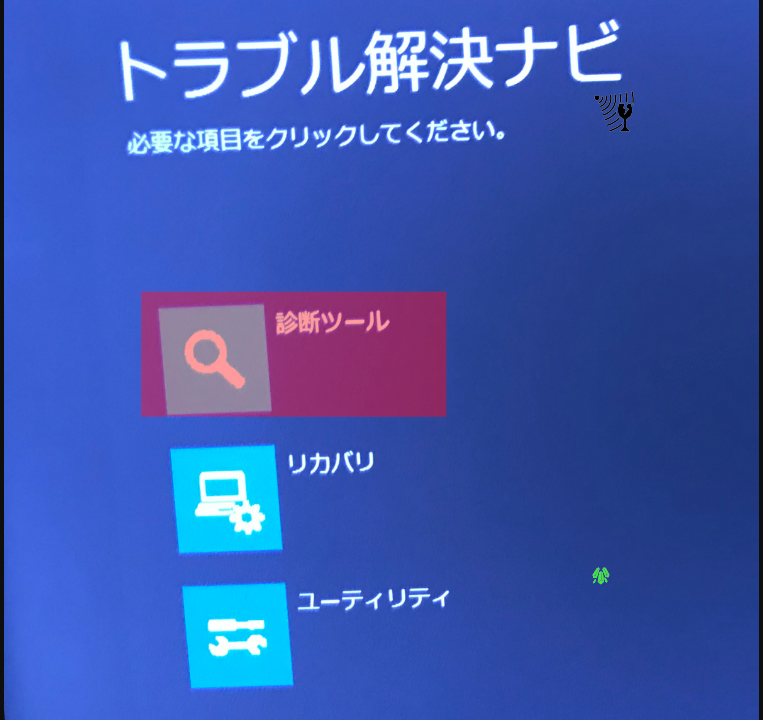 This screenshot has width=763, height=720. What do you see at coordinates (614, 111) in the screenshot?
I see `access ultrasound or sonography features` at bounding box center [614, 111].